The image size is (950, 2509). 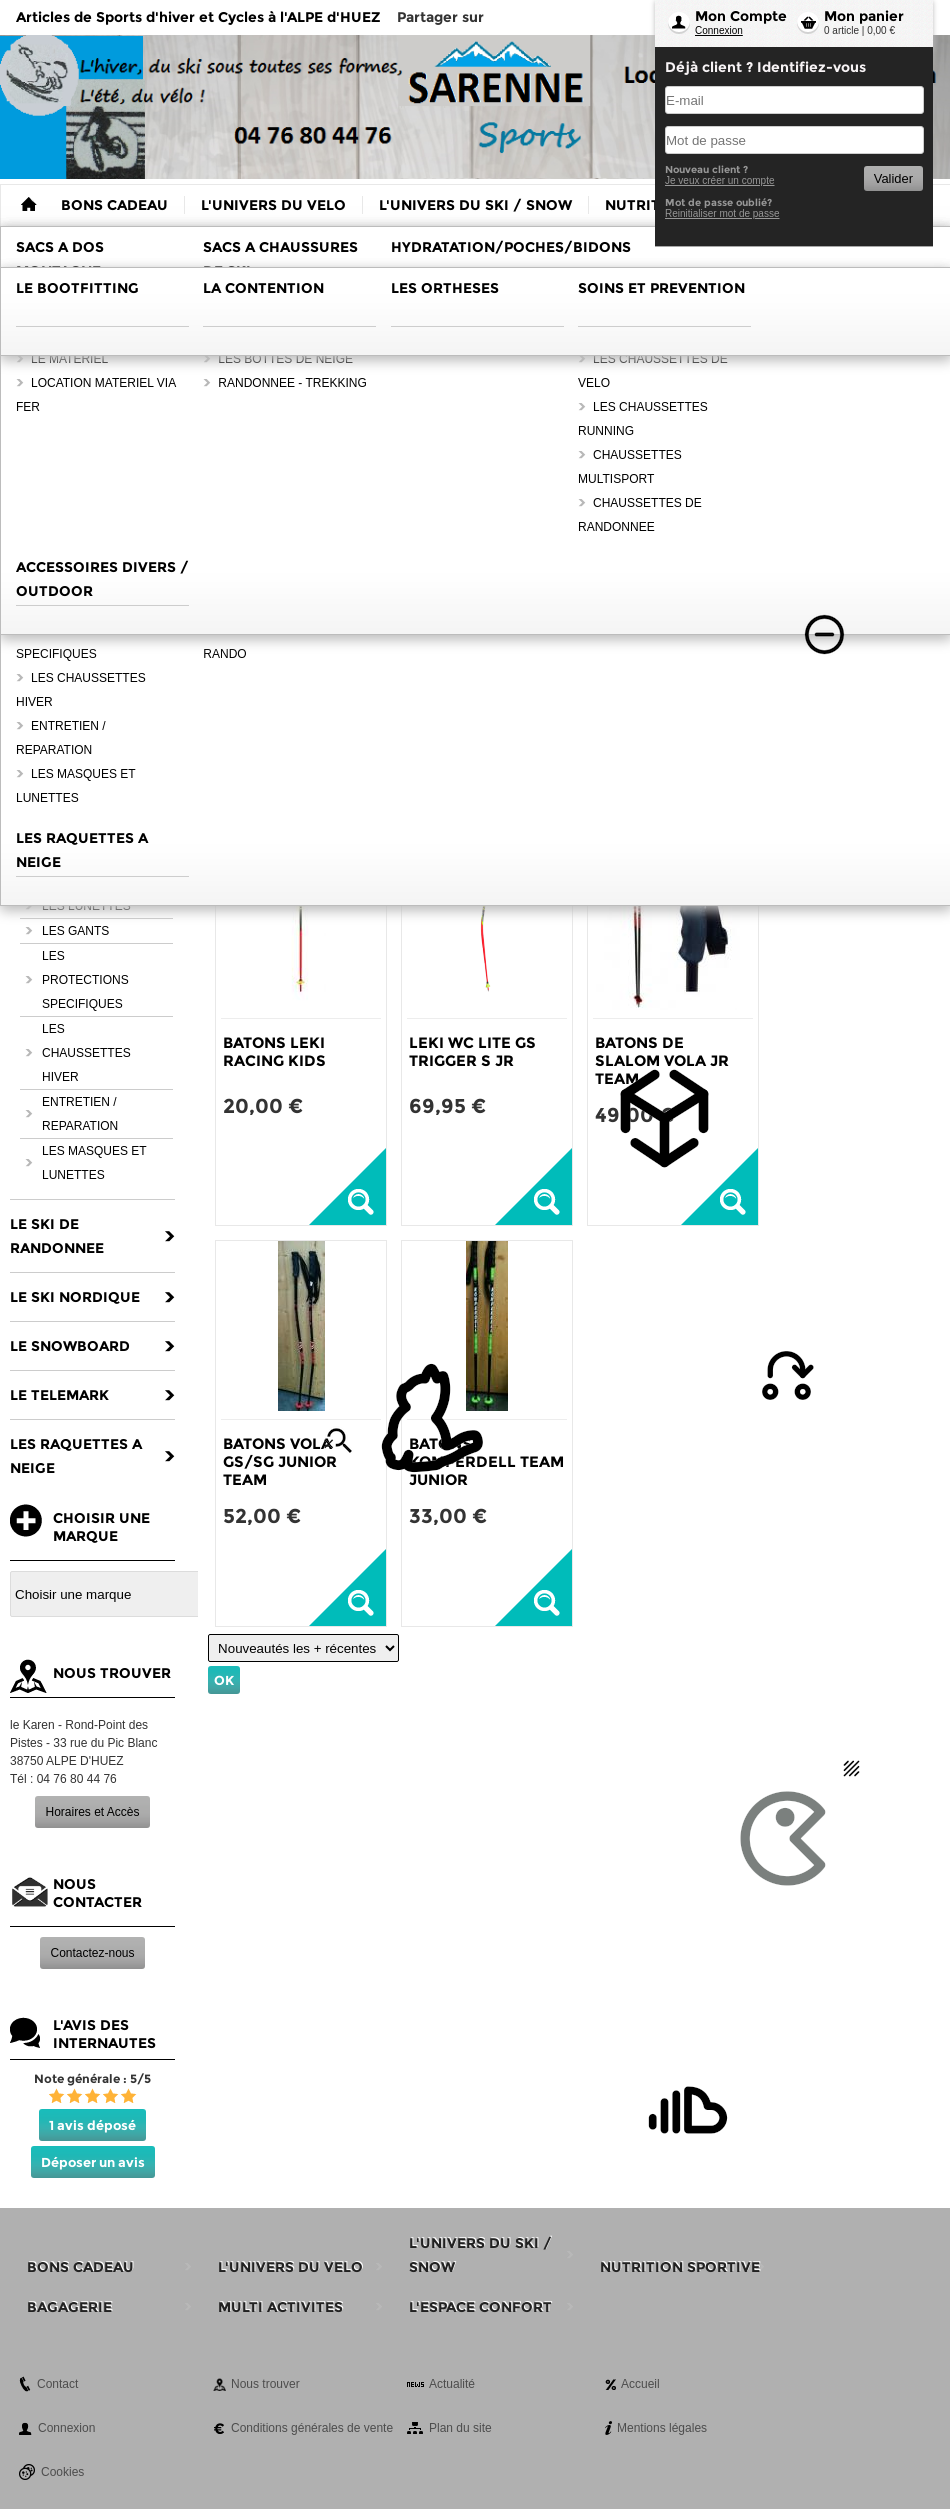 What do you see at coordinates (431, 1418) in the screenshot?
I see `link to yarn package manager` at bounding box center [431, 1418].